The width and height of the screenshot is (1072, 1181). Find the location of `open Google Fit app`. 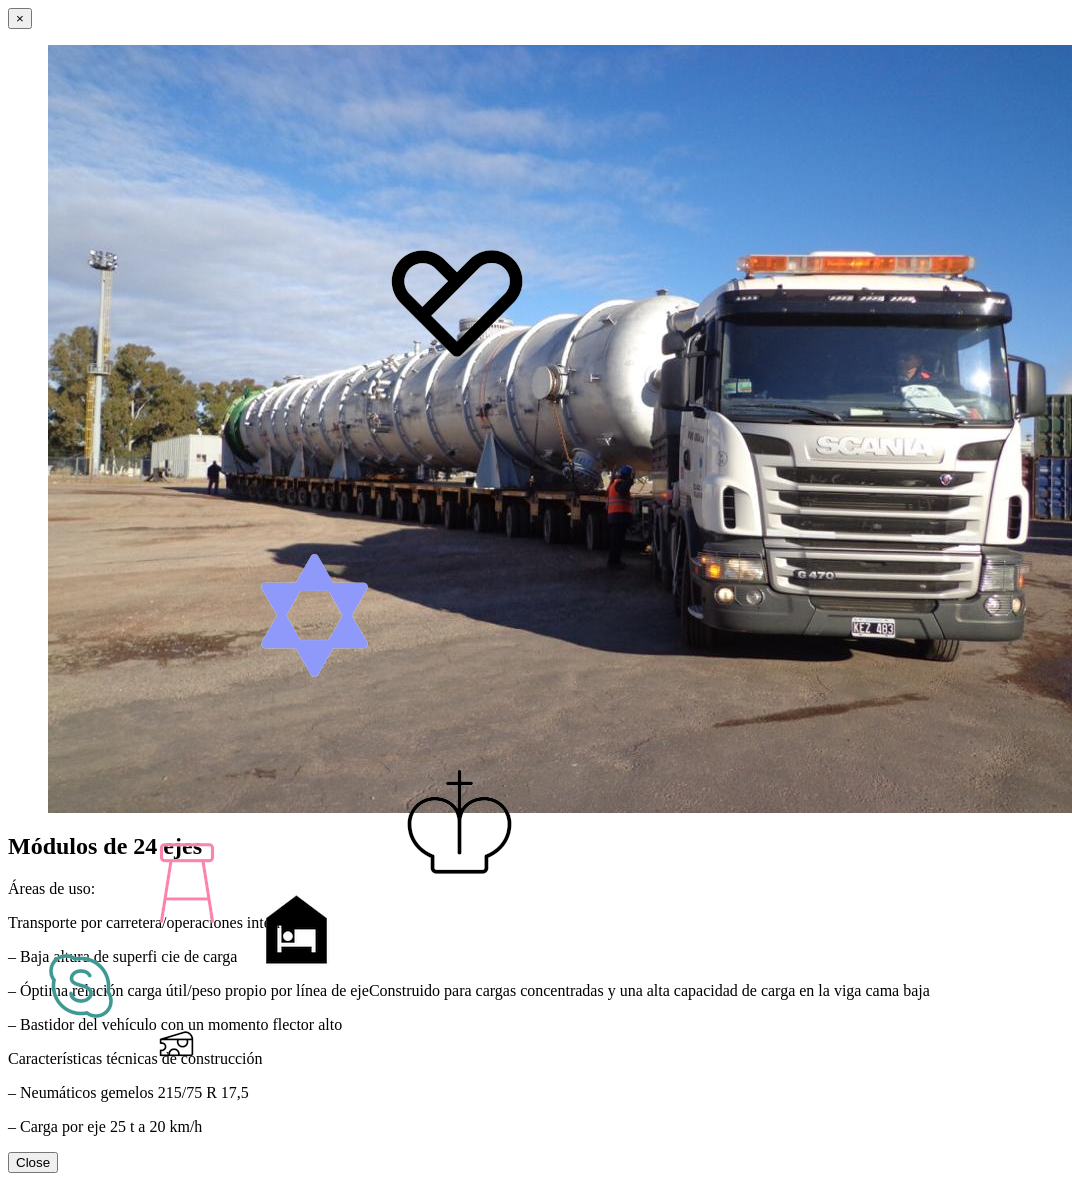

open Google Fit app is located at coordinates (457, 301).